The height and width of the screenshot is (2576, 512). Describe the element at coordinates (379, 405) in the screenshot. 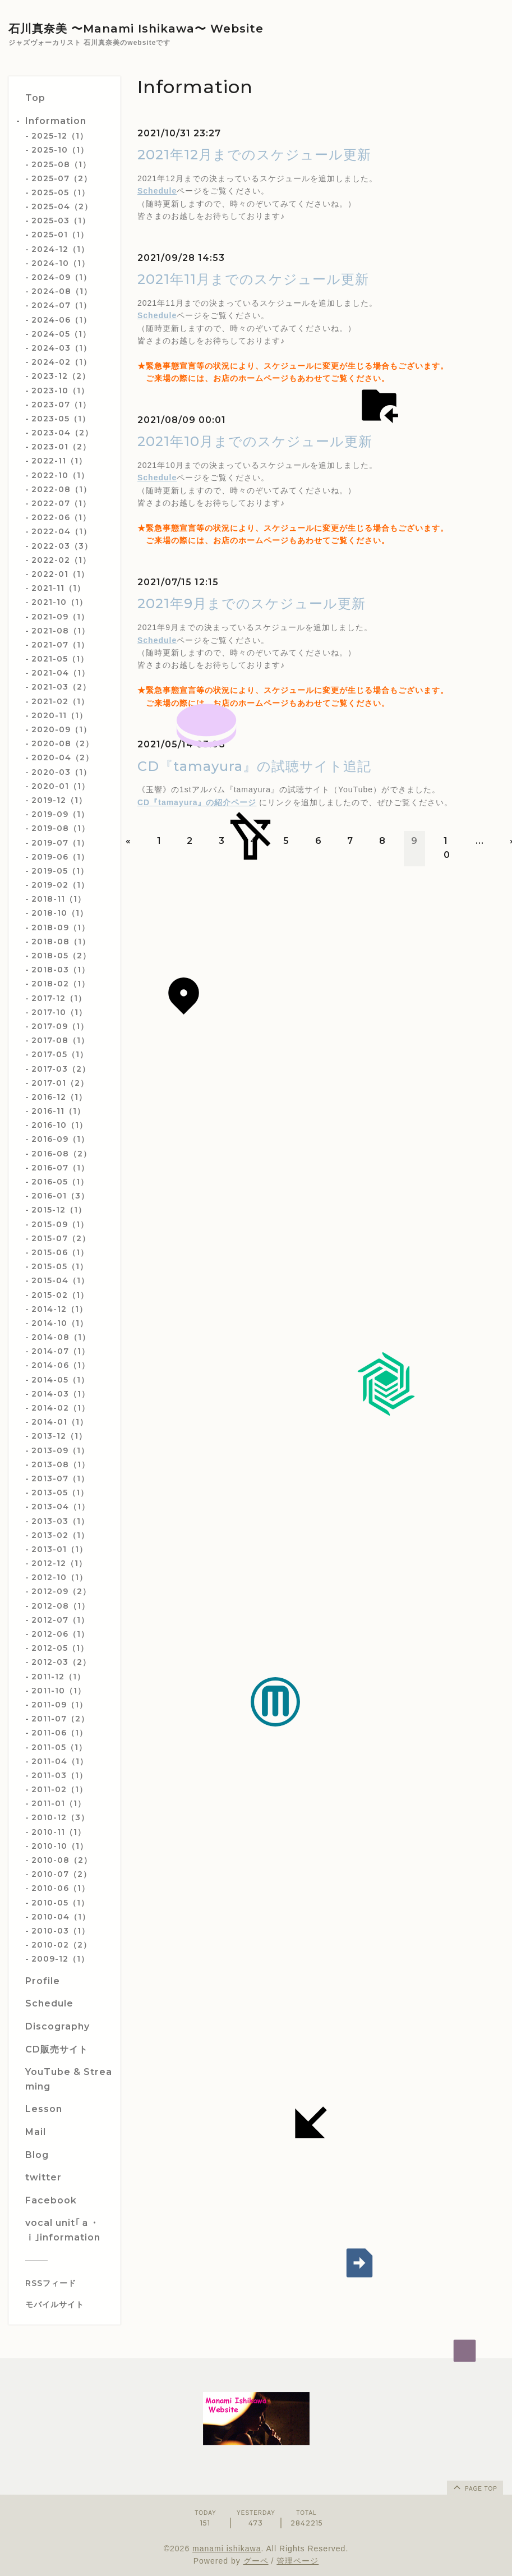

I see `view received files or downloads` at that location.